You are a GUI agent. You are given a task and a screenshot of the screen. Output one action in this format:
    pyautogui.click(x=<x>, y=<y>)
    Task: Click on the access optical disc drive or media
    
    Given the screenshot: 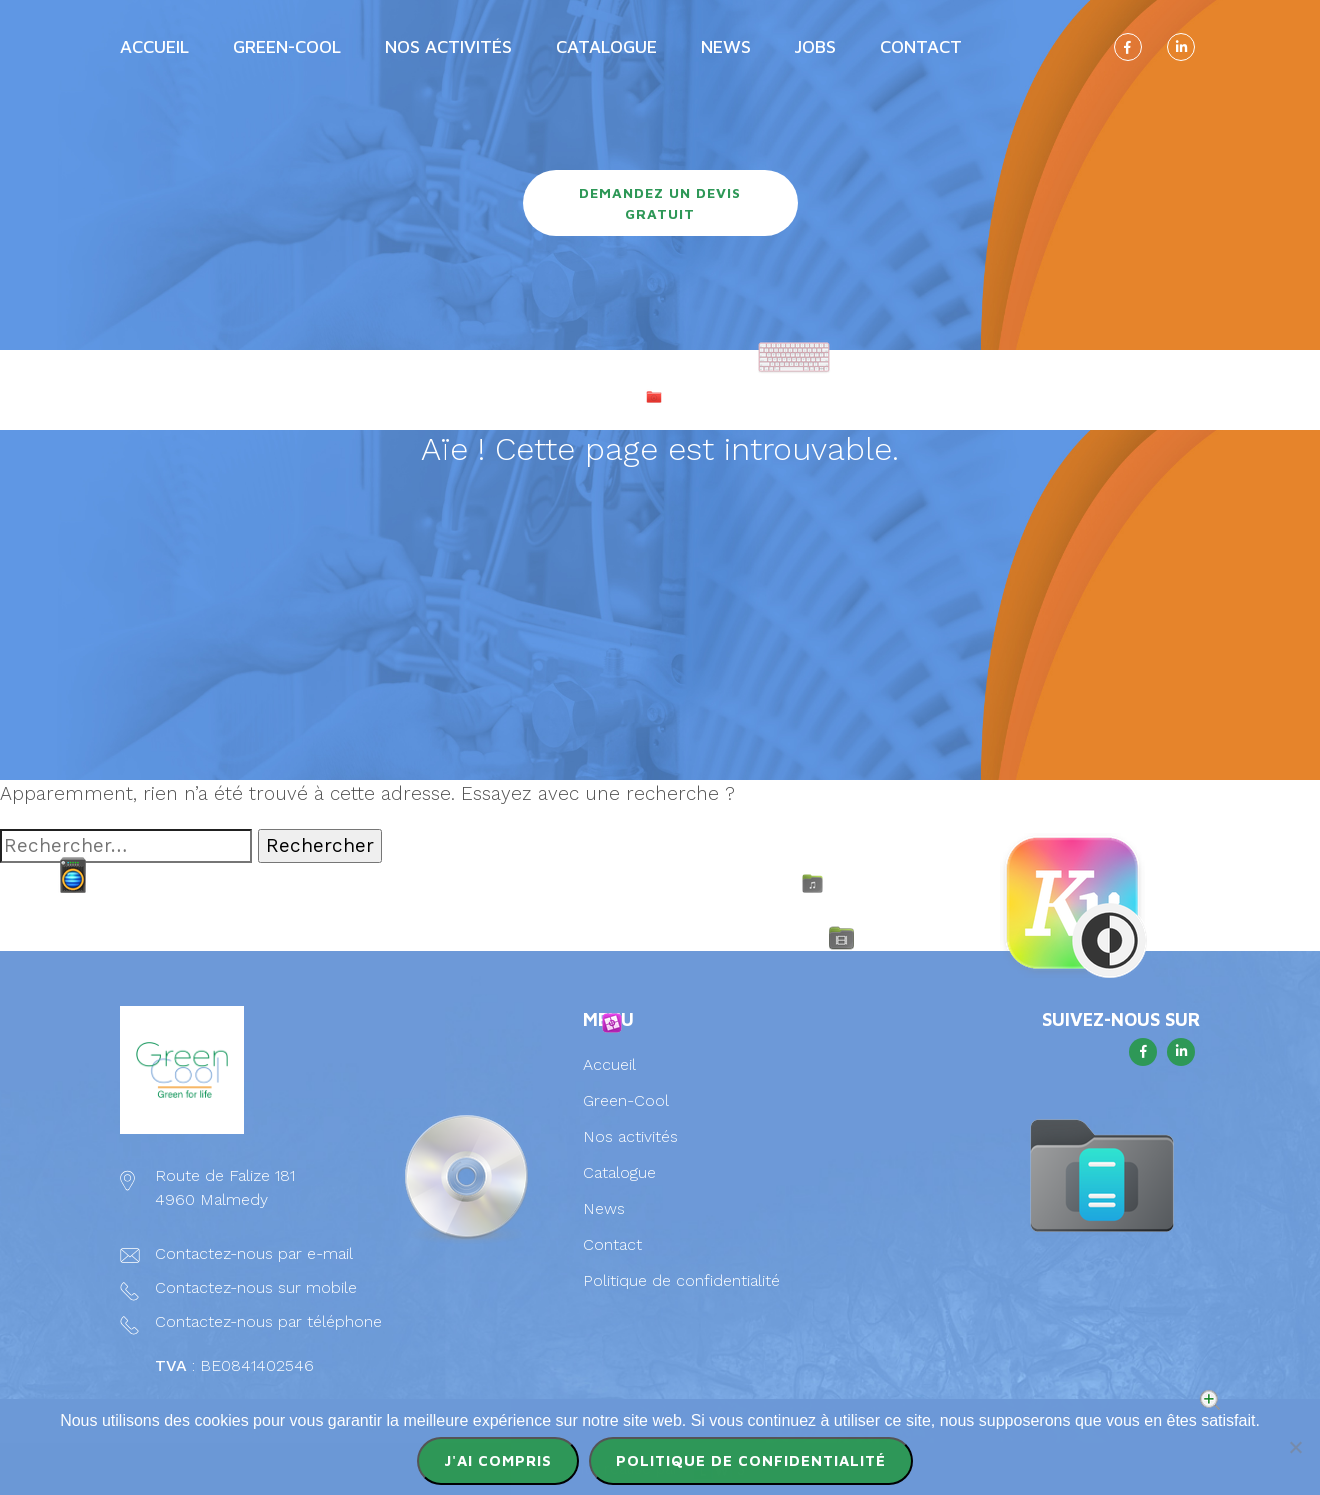 What is the action you would take?
    pyautogui.click(x=466, y=1176)
    